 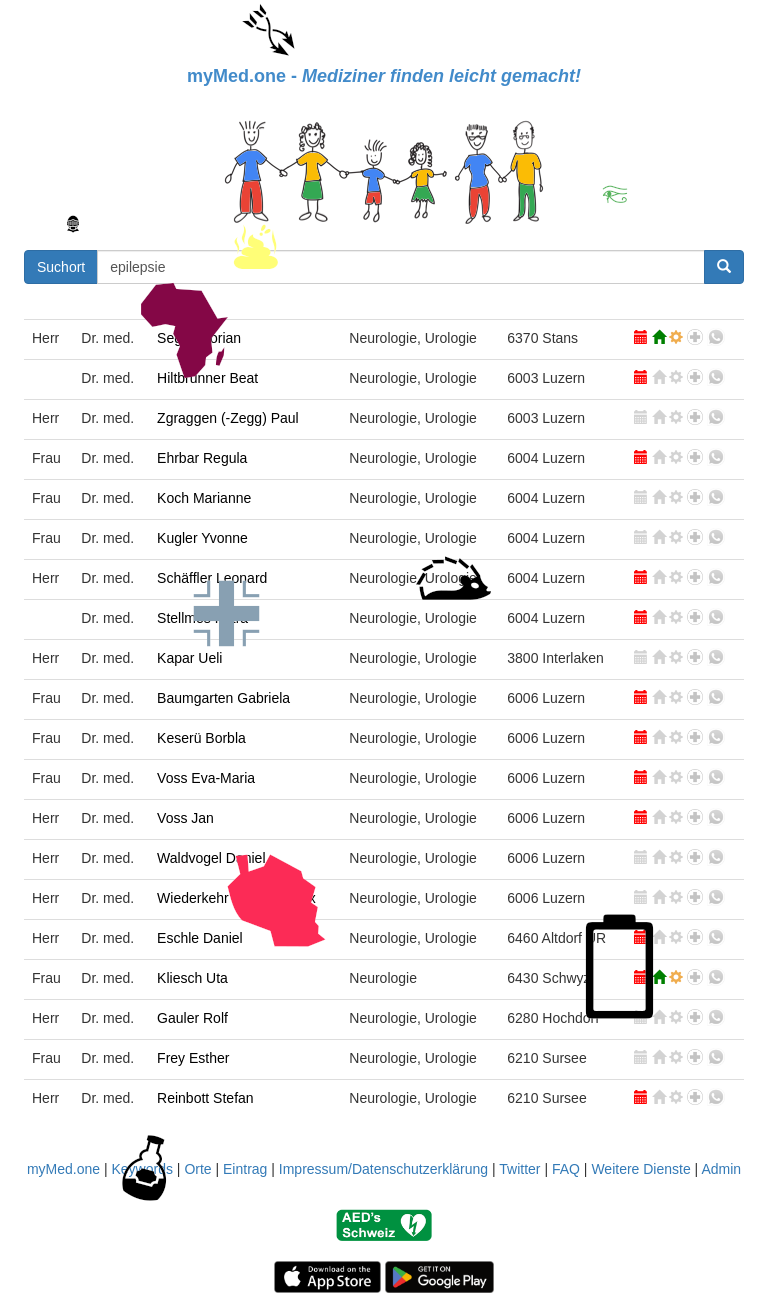 I want to click on access Egyptian or mythology-themed content, so click(x=615, y=194).